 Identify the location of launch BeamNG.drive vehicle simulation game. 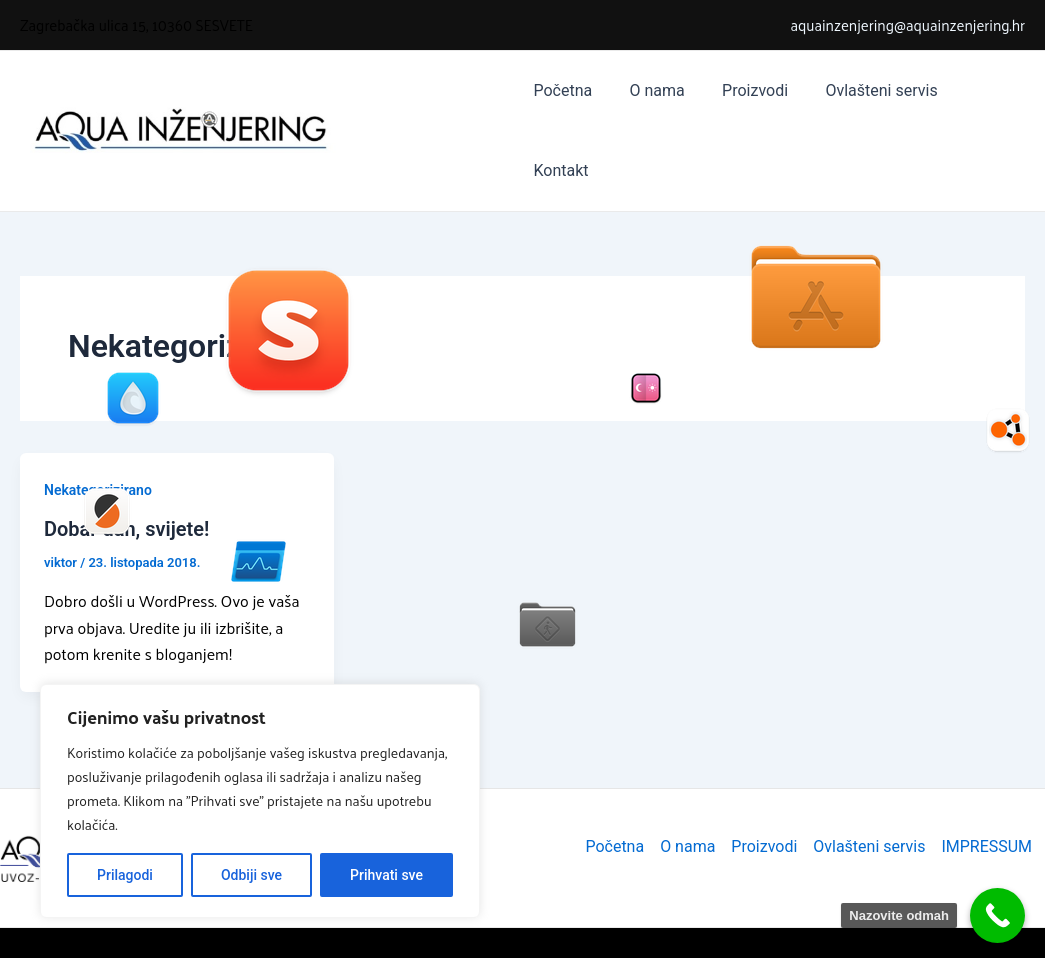
(1008, 430).